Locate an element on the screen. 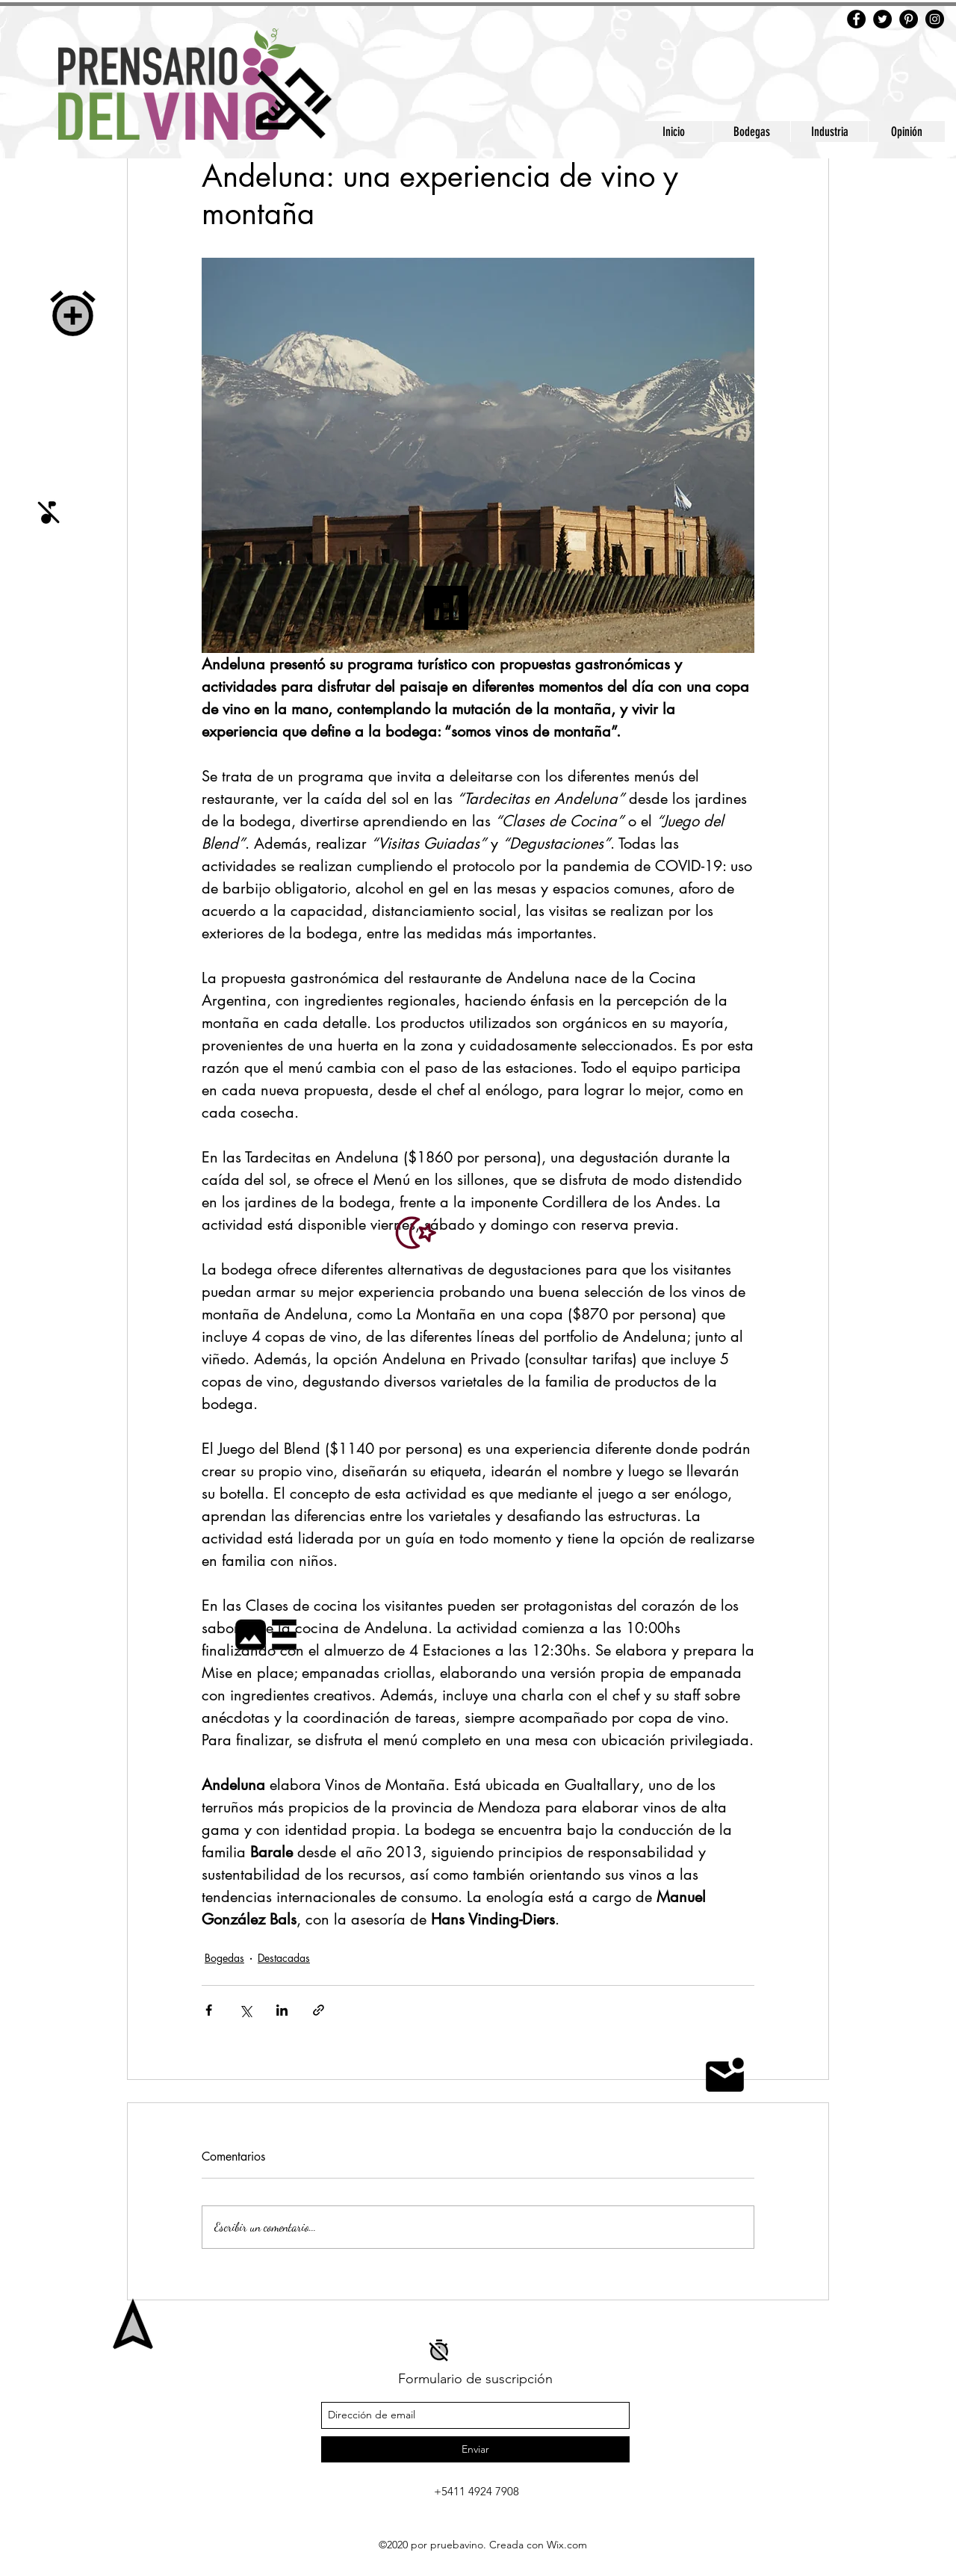 The height and width of the screenshot is (2576, 956). add a new alarm is located at coordinates (72, 313).